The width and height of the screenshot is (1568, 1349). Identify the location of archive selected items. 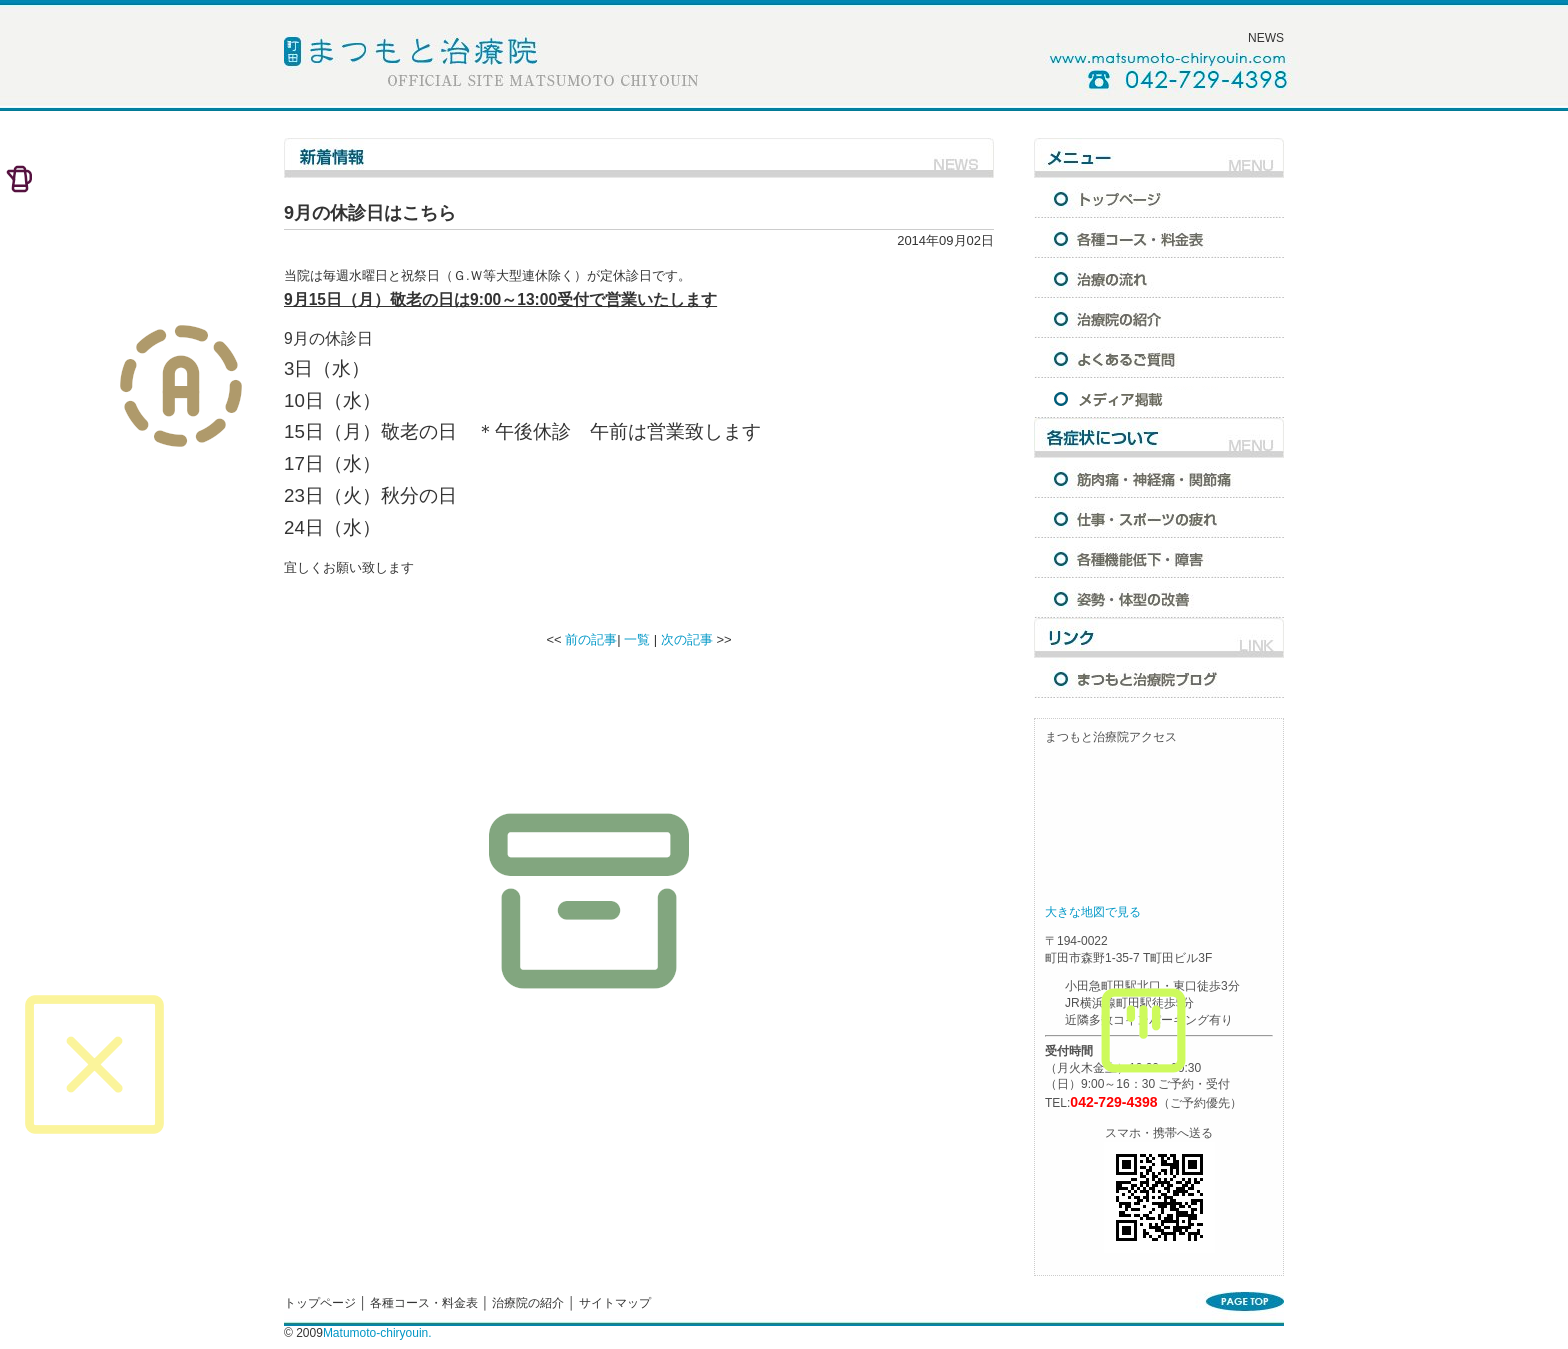
(589, 901).